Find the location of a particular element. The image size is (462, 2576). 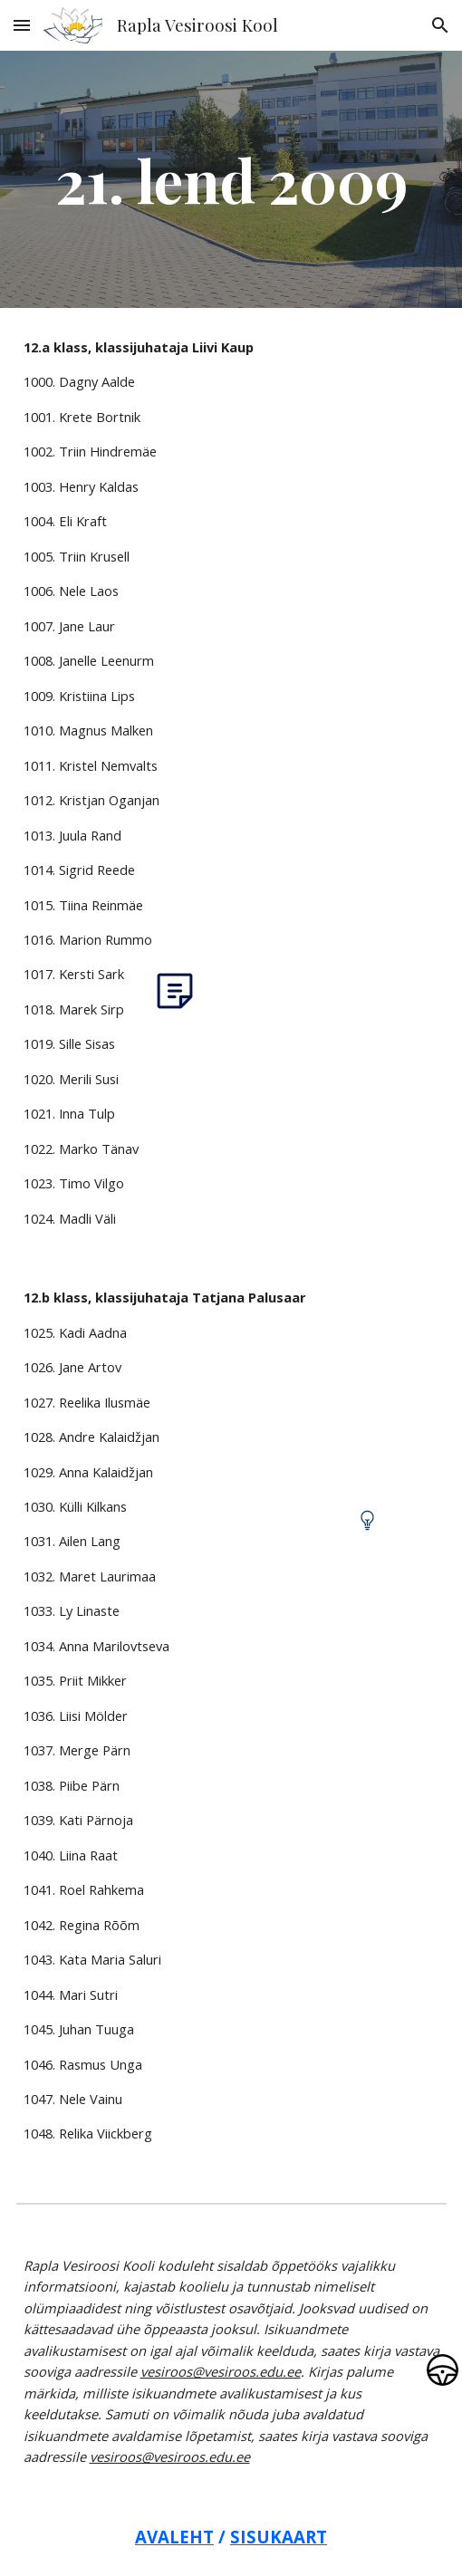

access tips or suggestions is located at coordinates (367, 1520).